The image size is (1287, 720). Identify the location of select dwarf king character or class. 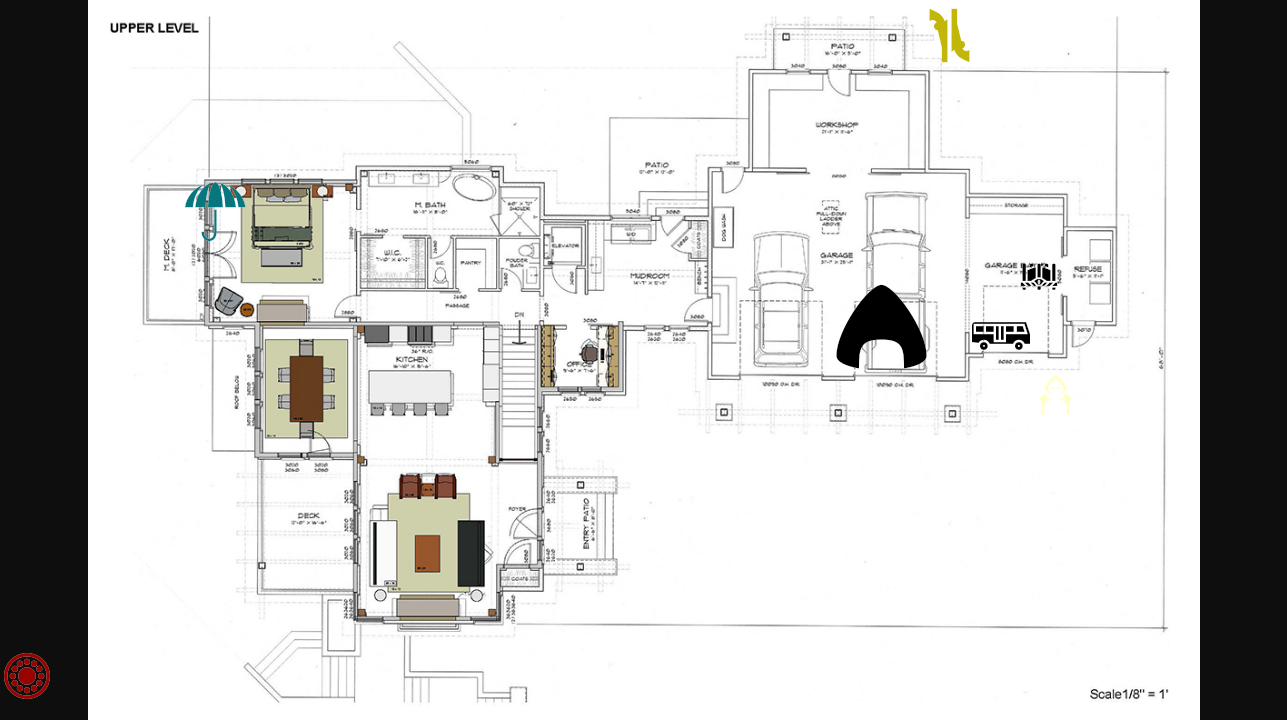
(1039, 276).